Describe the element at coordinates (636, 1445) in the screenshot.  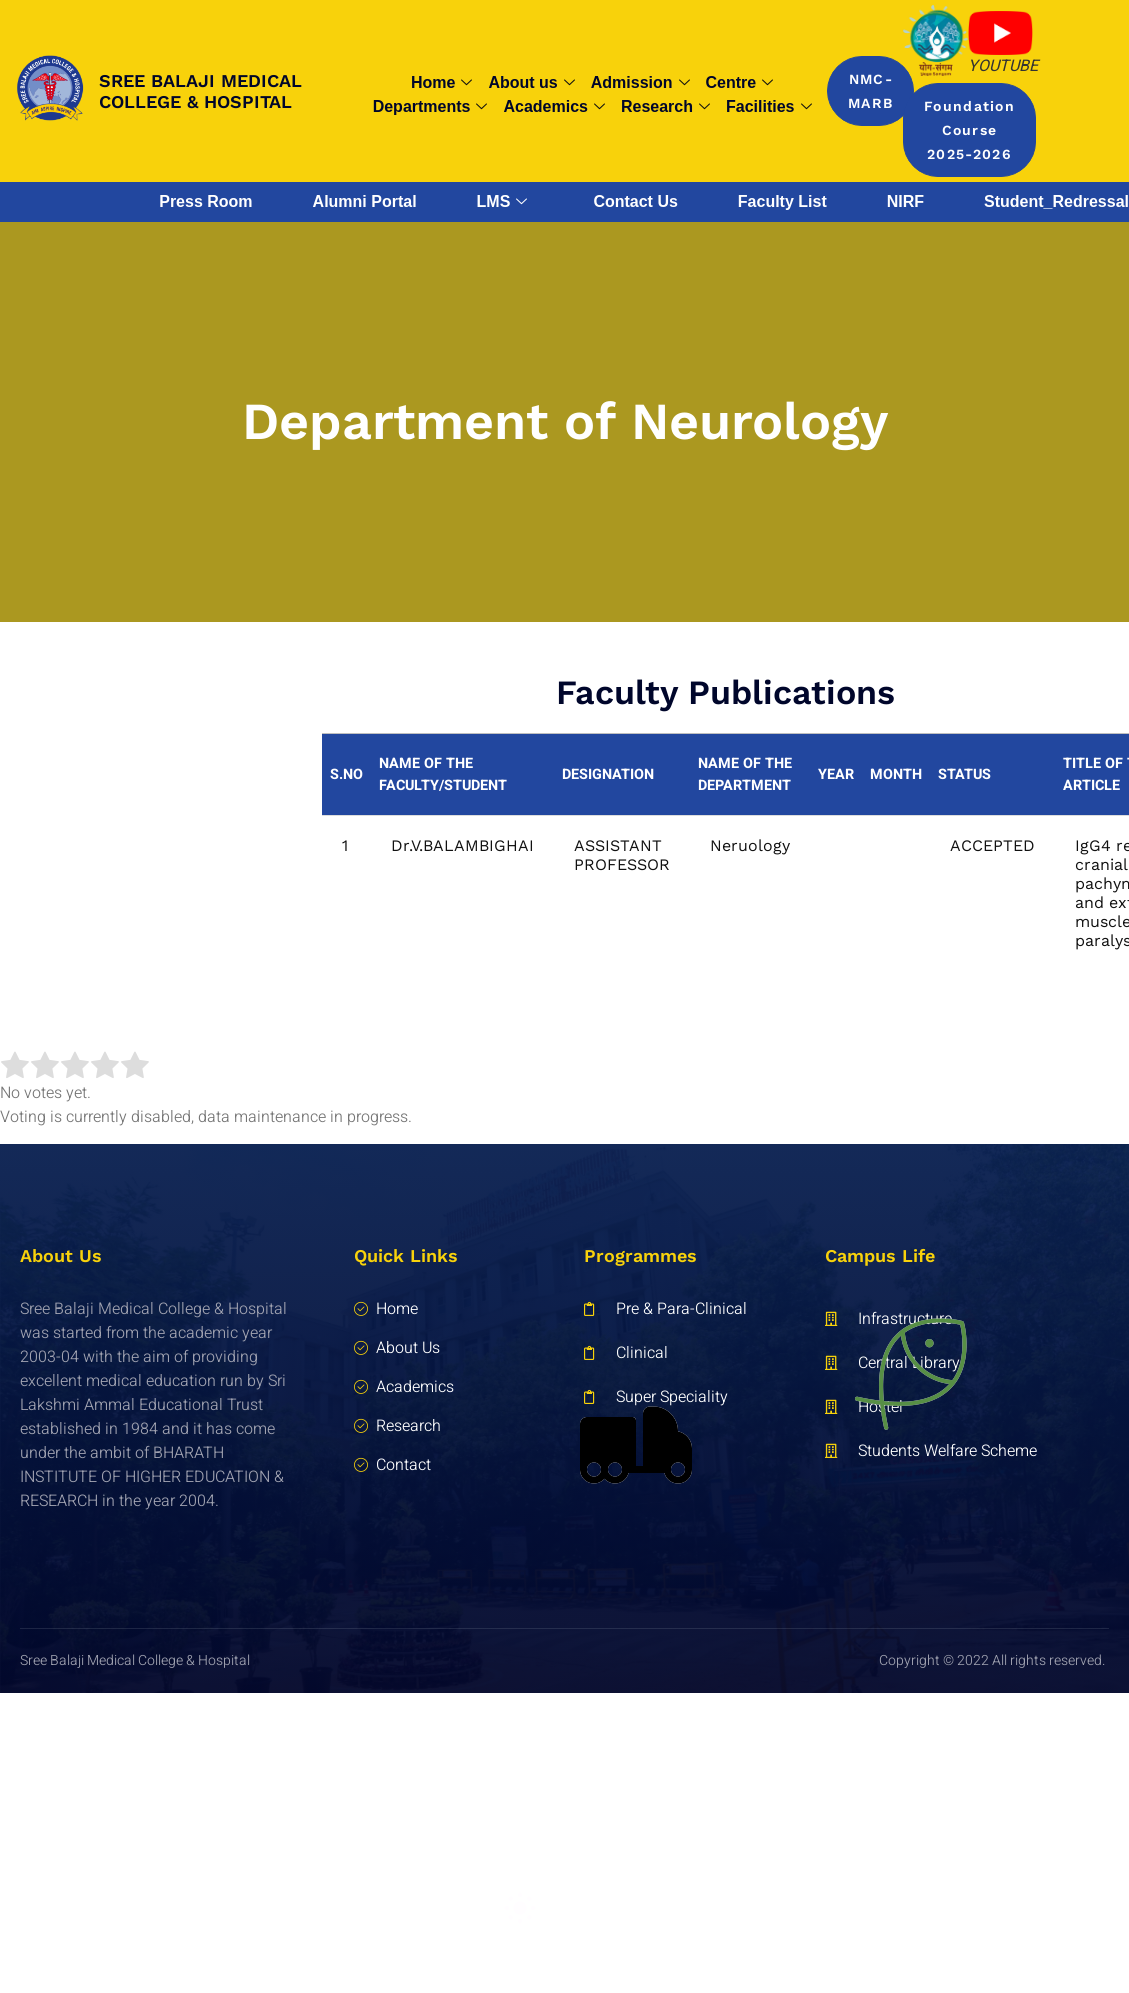
I see `track shipment or delivery status` at that location.